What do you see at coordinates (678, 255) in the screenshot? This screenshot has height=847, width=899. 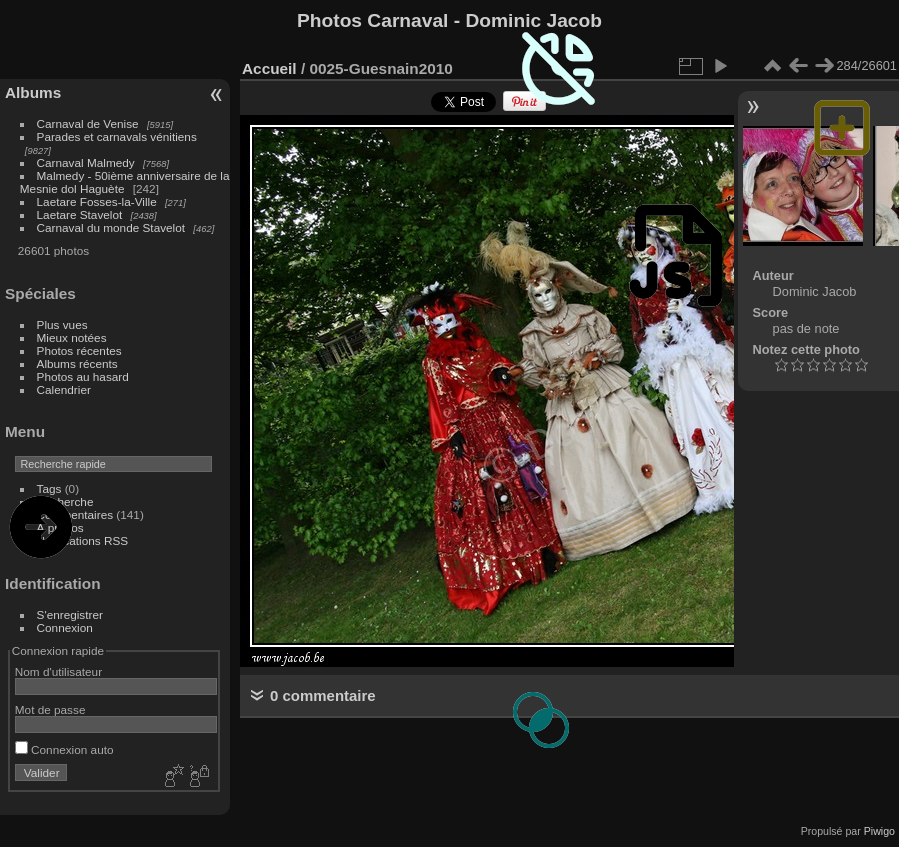 I see `javascript file in a project directory` at bounding box center [678, 255].